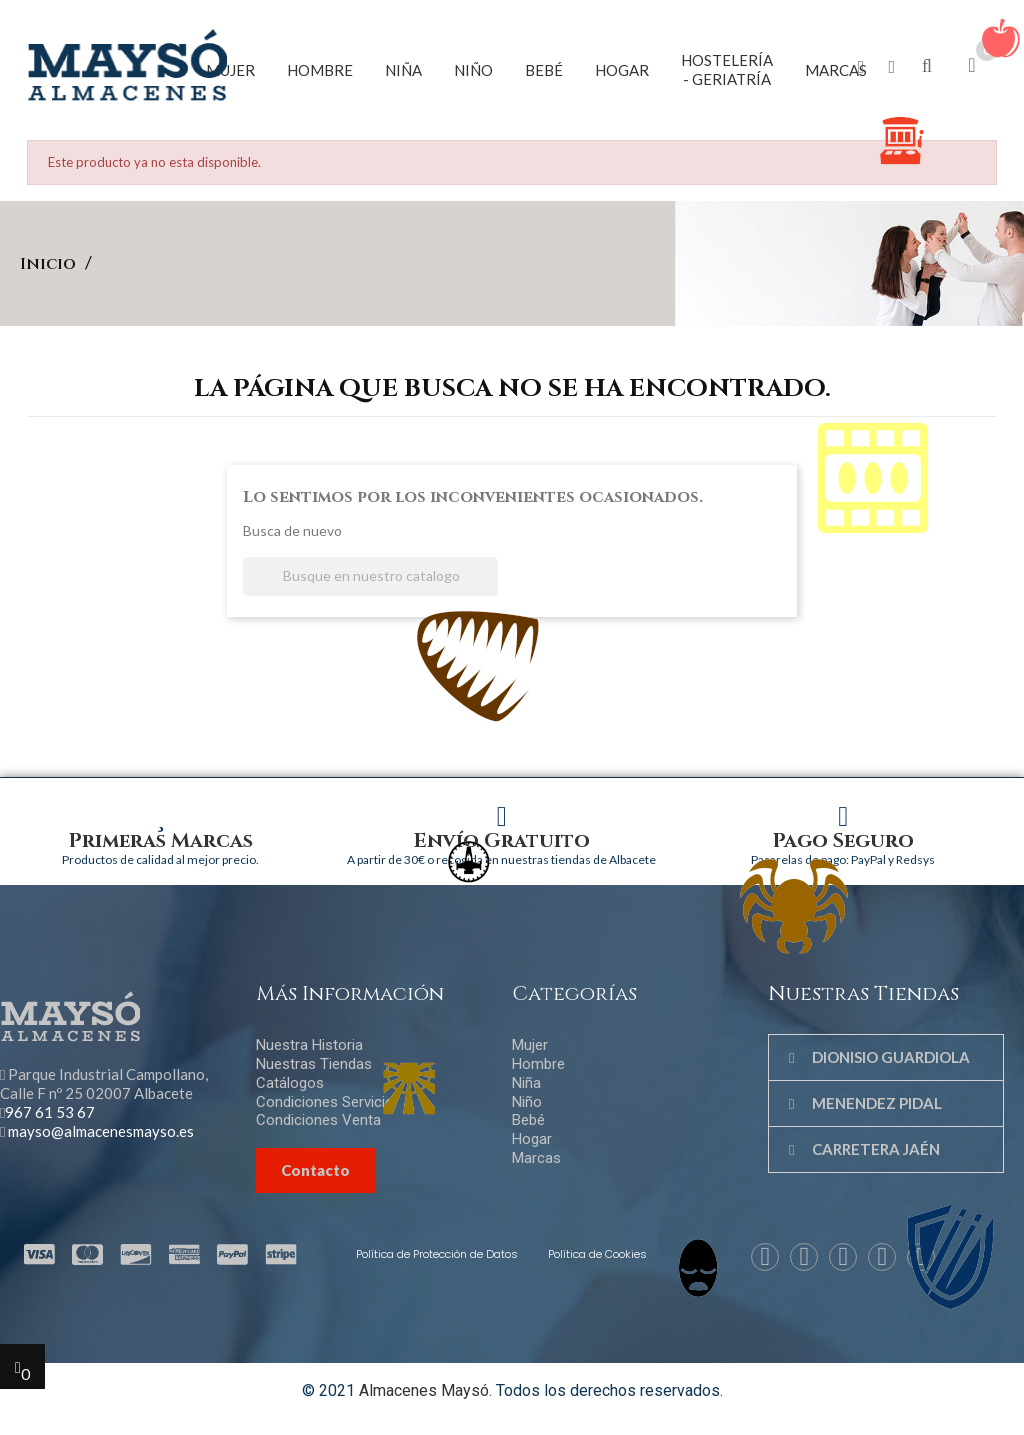 The height and width of the screenshot is (1435, 1024). I want to click on target lock or tracking indicator, so click(469, 862).